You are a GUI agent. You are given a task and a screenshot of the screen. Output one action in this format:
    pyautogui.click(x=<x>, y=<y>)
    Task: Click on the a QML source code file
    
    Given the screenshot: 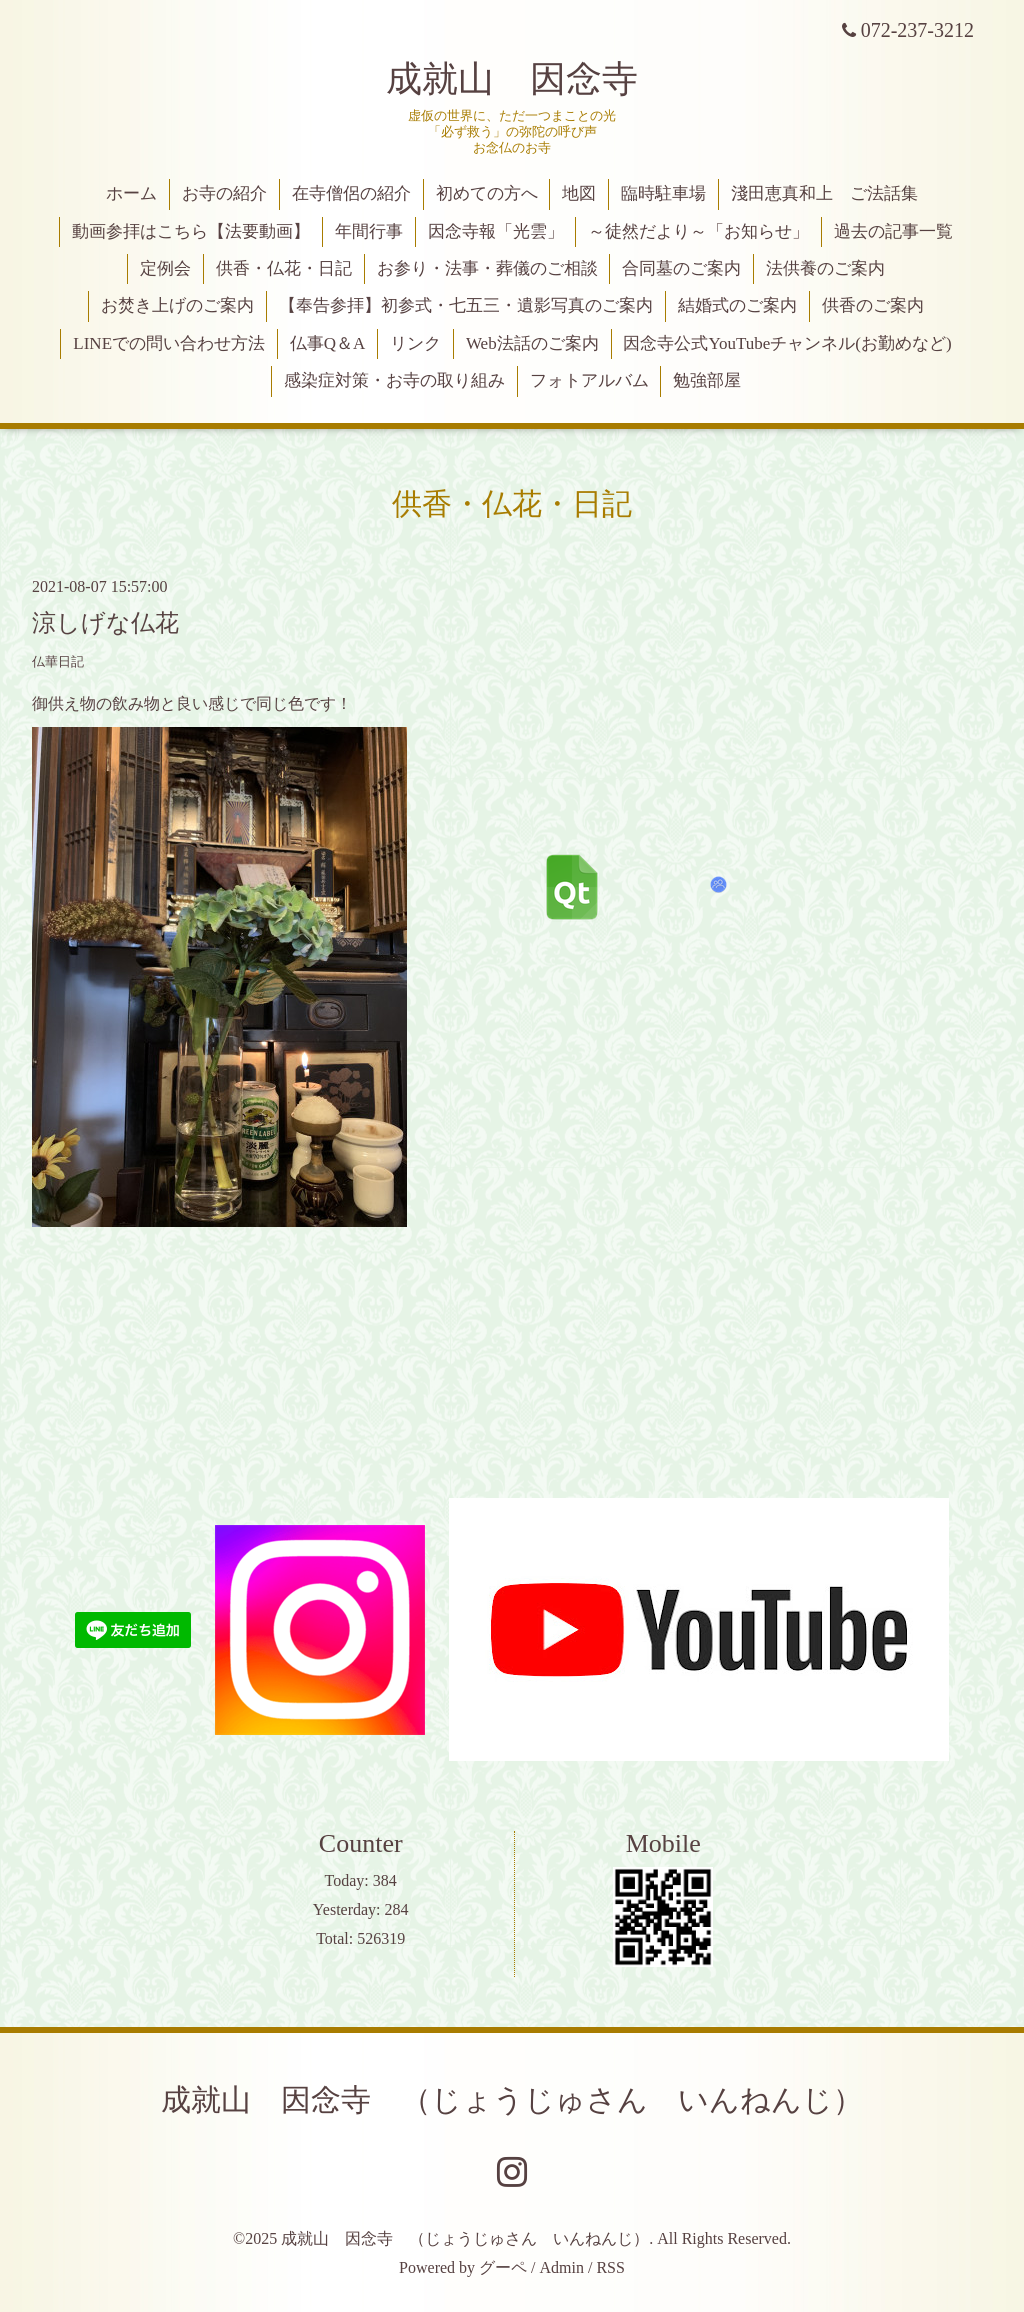 What is the action you would take?
    pyautogui.click(x=572, y=887)
    